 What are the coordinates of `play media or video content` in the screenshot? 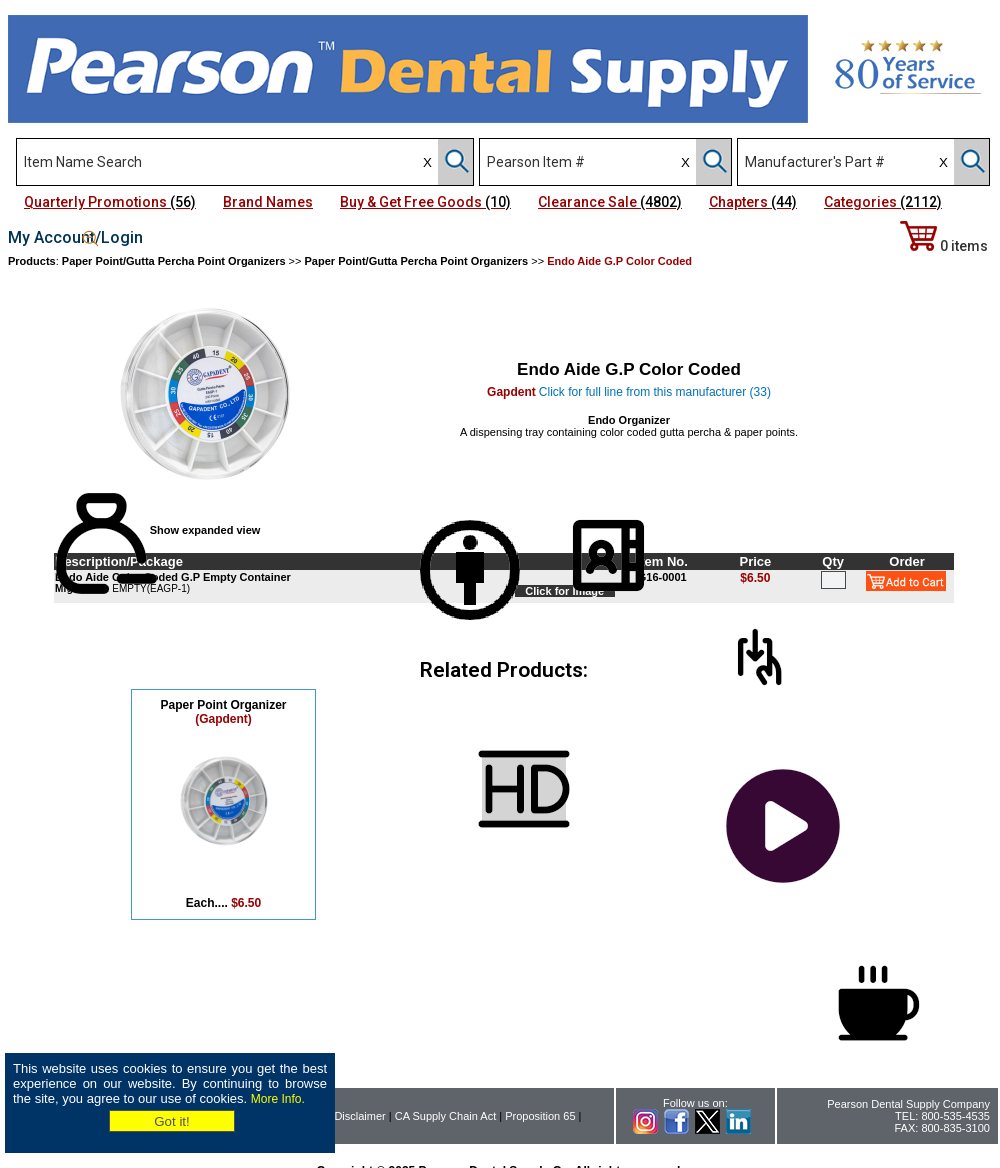 It's located at (783, 826).